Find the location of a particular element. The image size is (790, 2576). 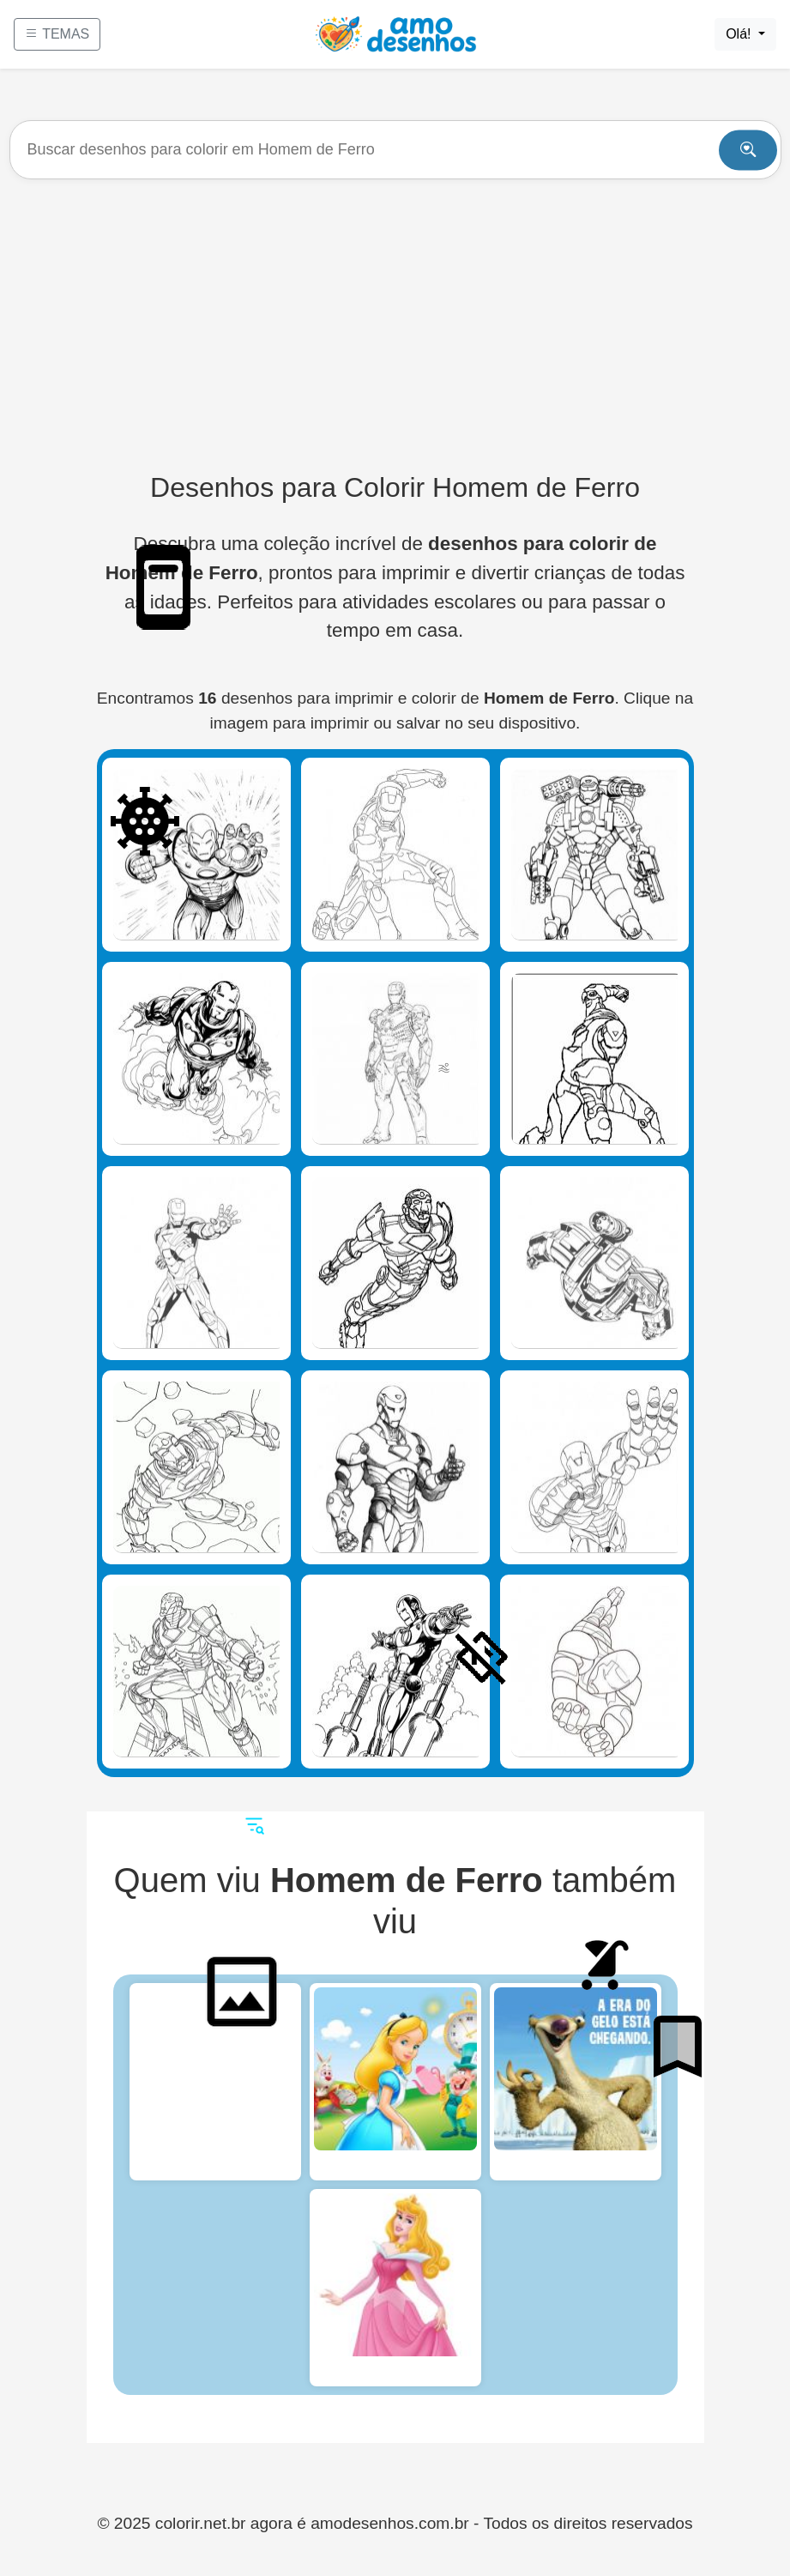

manage mobile ad placements is located at coordinates (163, 587).